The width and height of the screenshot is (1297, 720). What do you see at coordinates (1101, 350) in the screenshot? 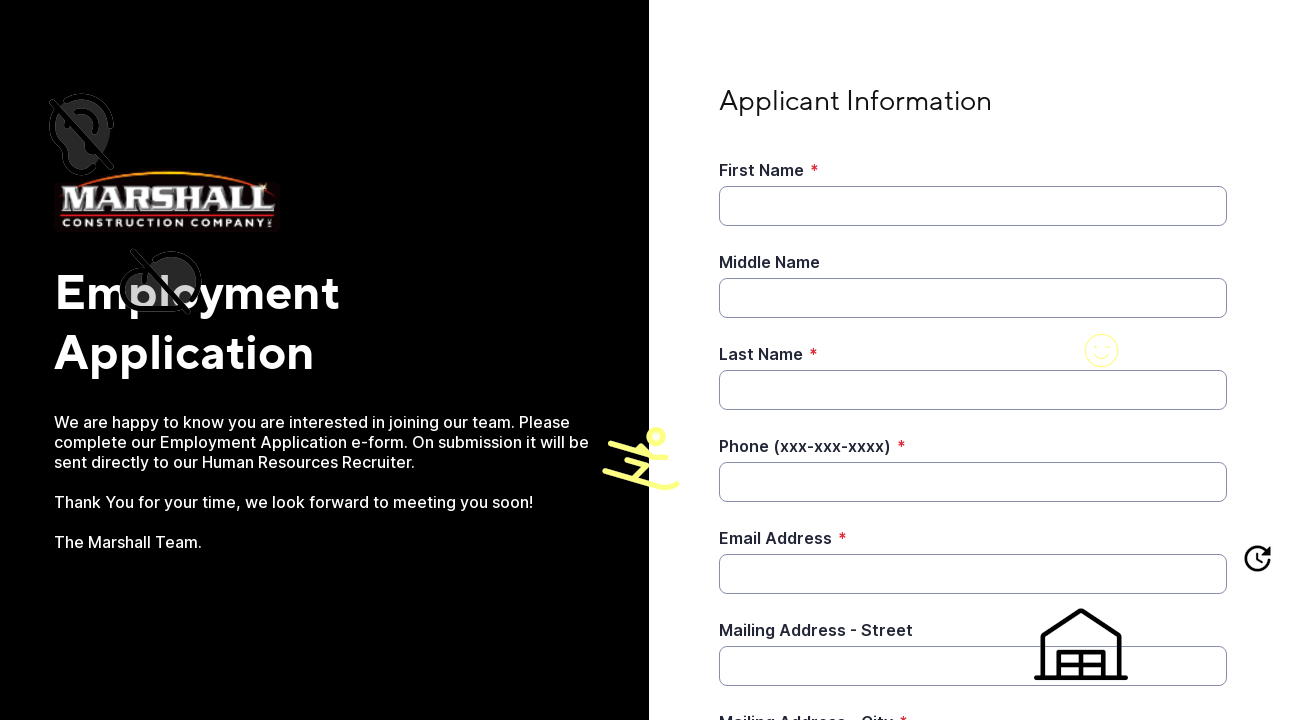
I see `insert a winking emoji or emoticon` at bounding box center [1101, 350].